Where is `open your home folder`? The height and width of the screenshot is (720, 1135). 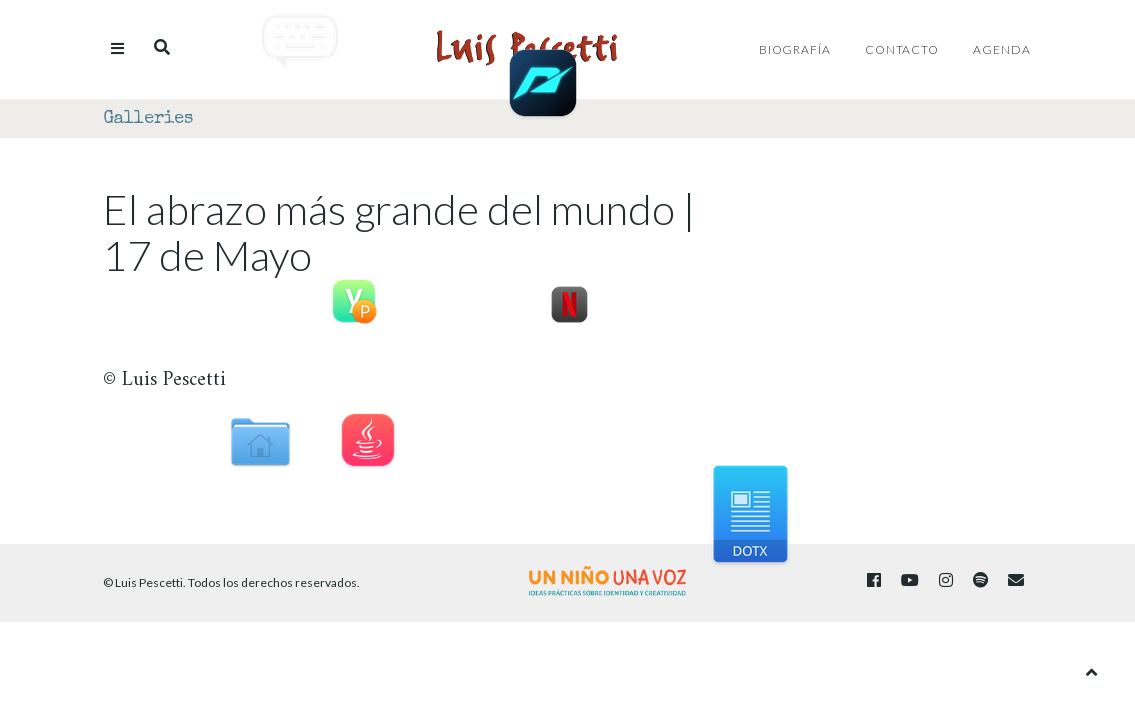 open your home folder is located at coordinates (260, 441).